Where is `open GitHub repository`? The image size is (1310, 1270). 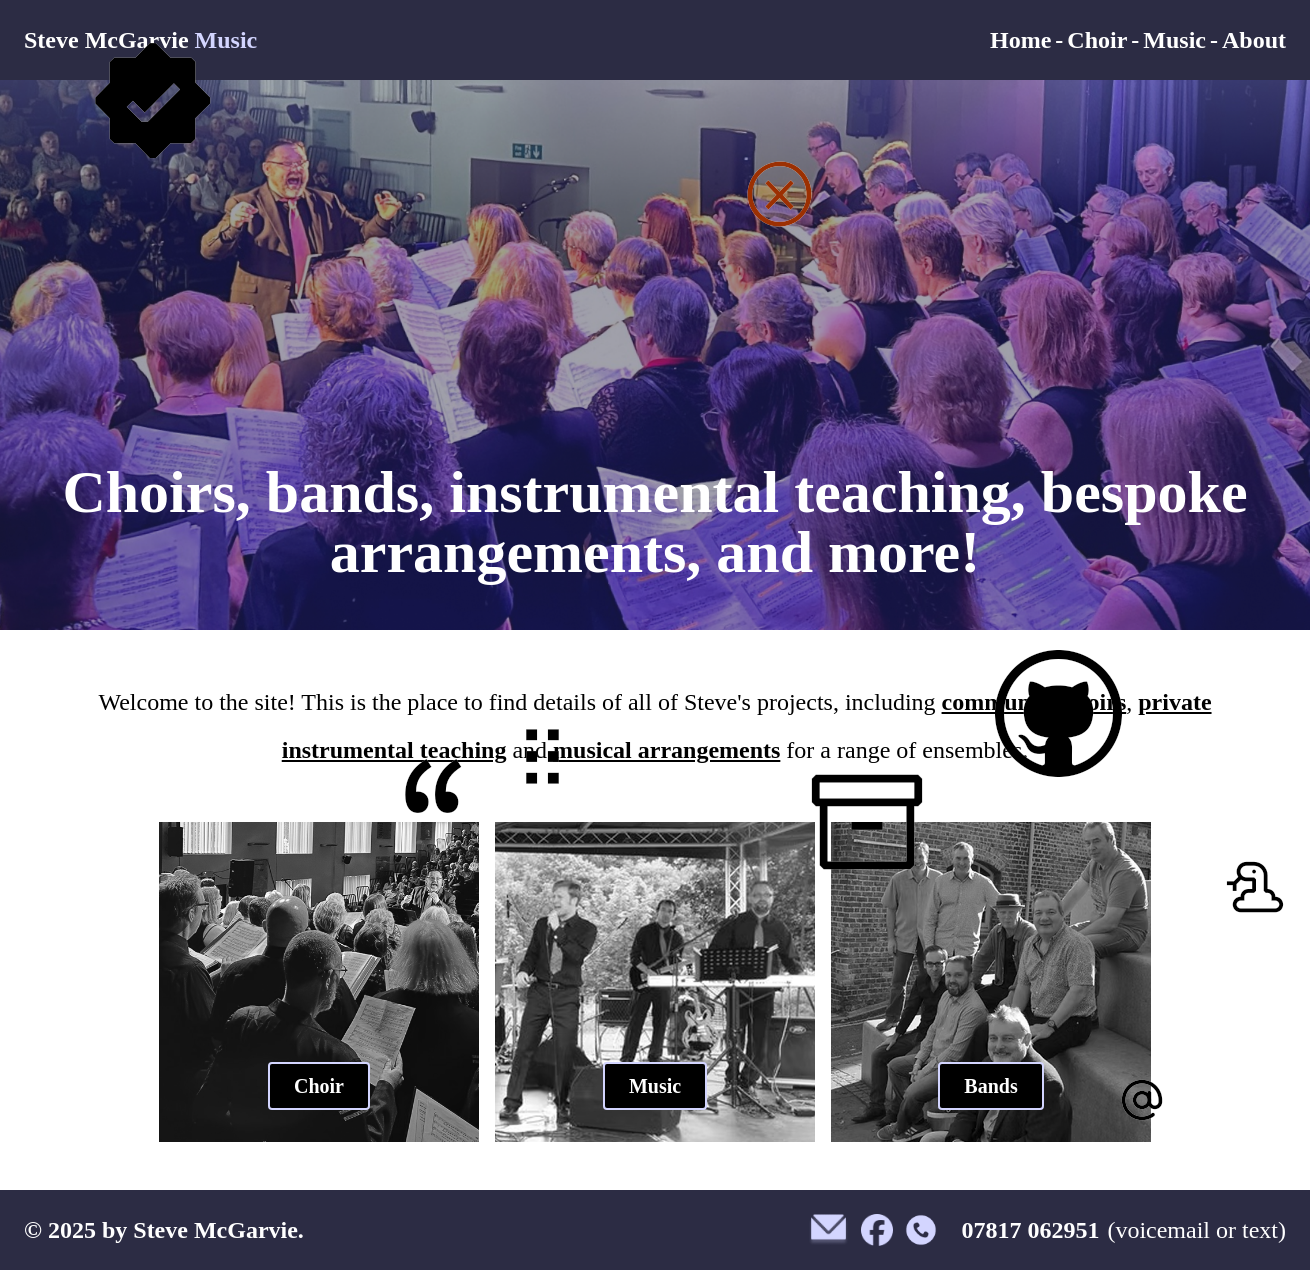
open GitHub repository is located at coordinates (1058, 713).